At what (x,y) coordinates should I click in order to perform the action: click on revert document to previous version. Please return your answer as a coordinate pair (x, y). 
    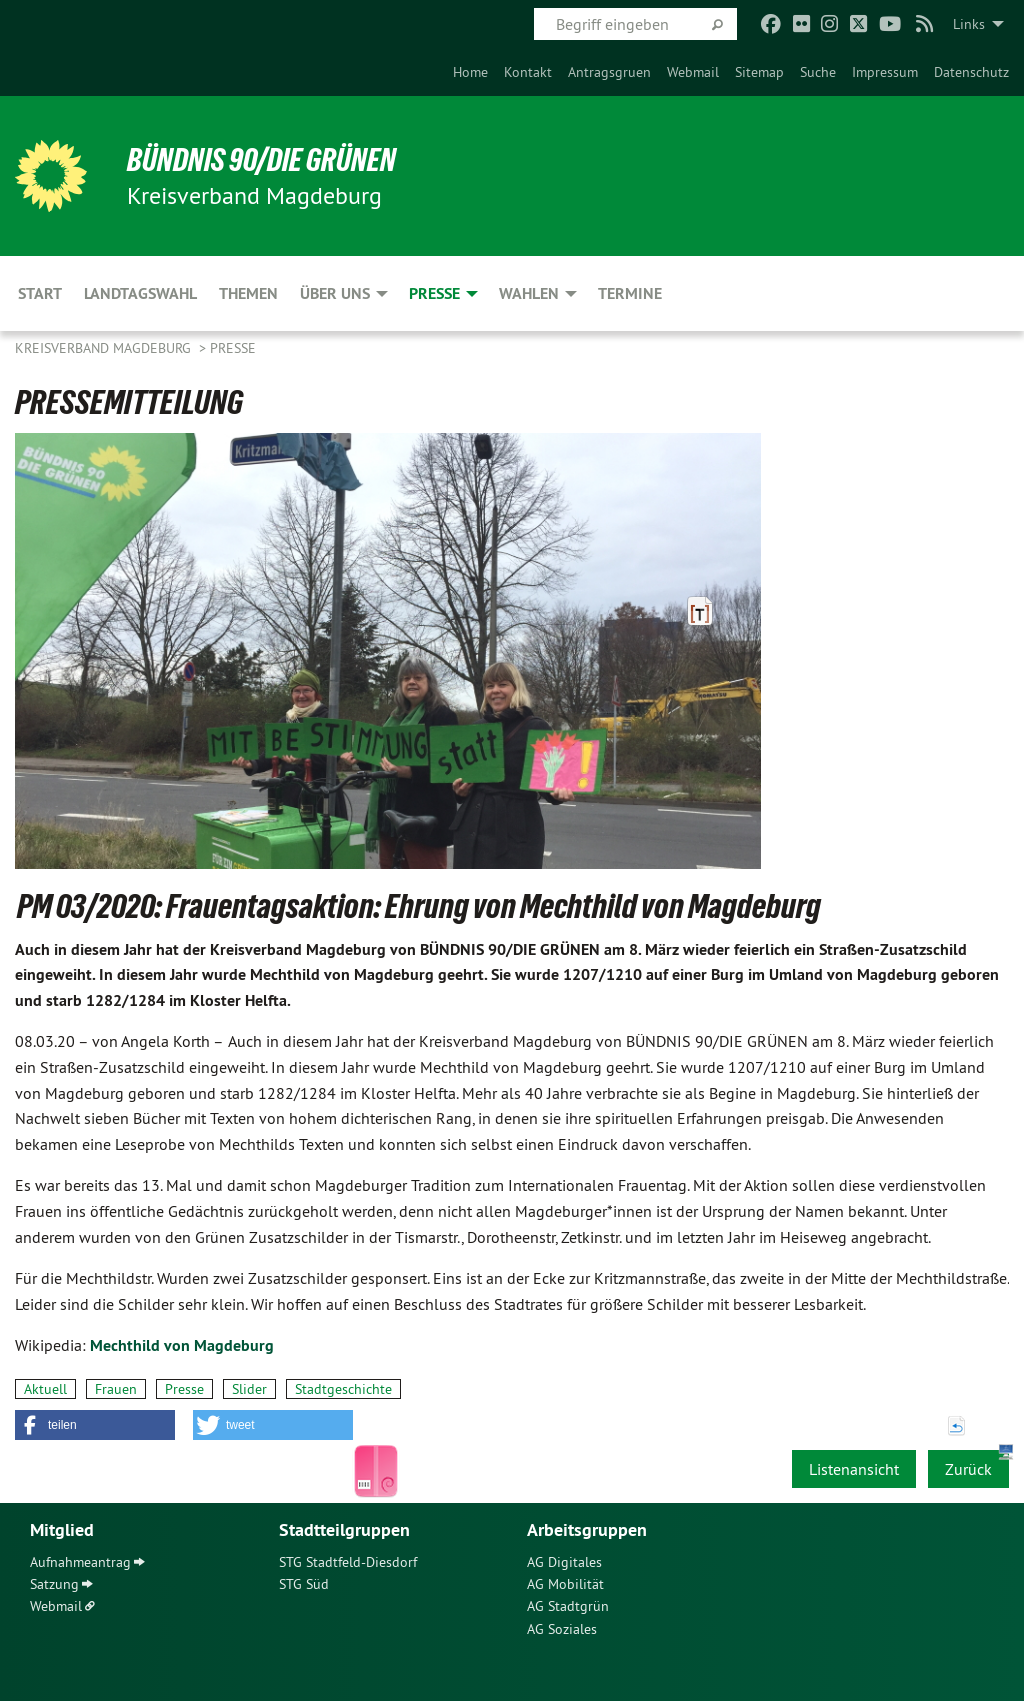
    Looking at the image, I should click on (956, 1425).